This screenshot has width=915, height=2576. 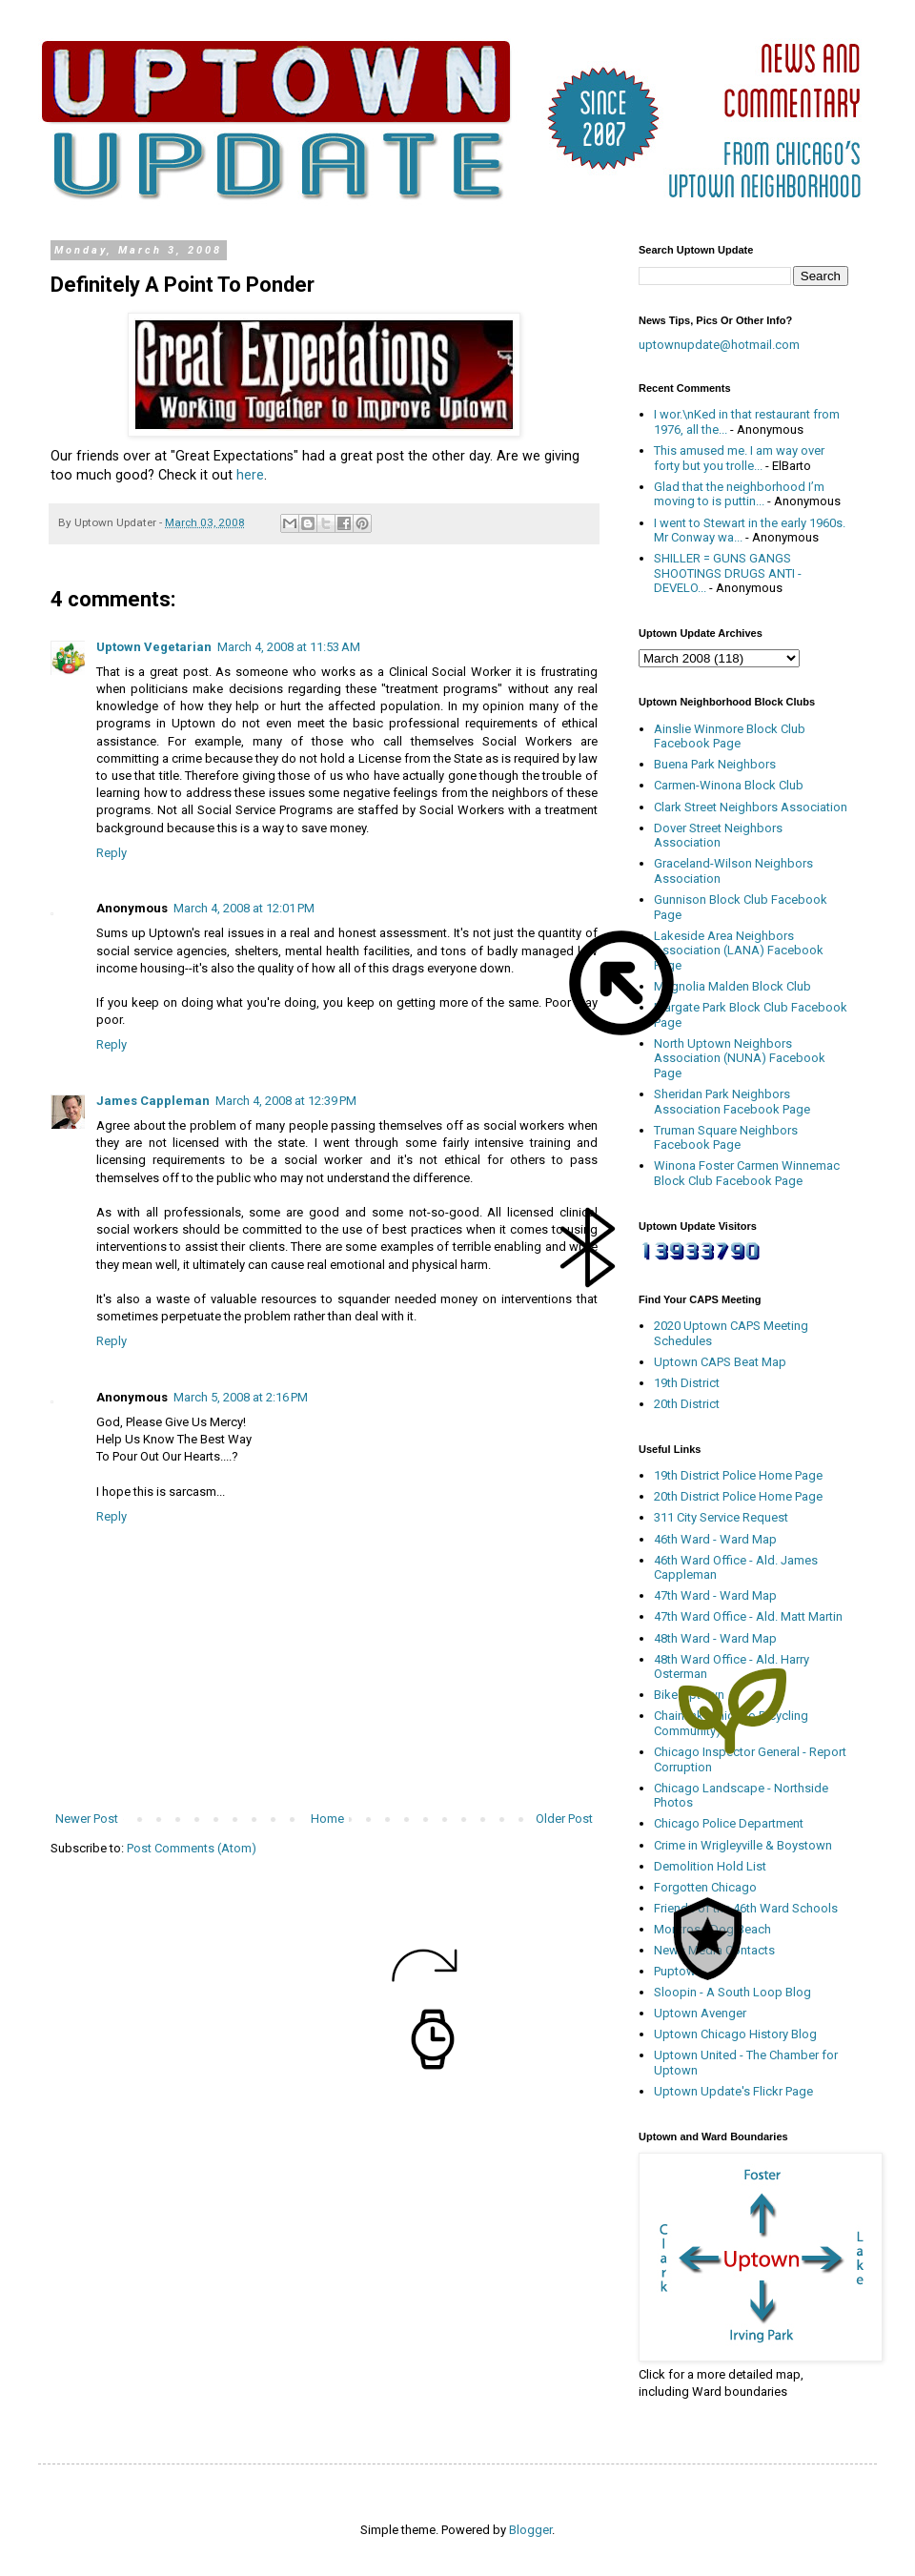 I want to click on toggle bluetooth connectivity, so click(x=587, y=1247).